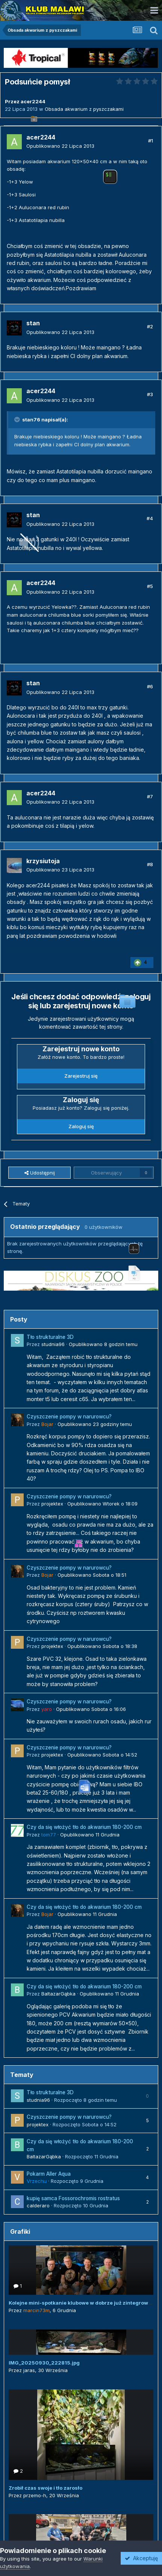  What do you see at coordinates (134, 1273) in the screenshot?
I see `a PO translation file` at bounding box center [134, 1273].